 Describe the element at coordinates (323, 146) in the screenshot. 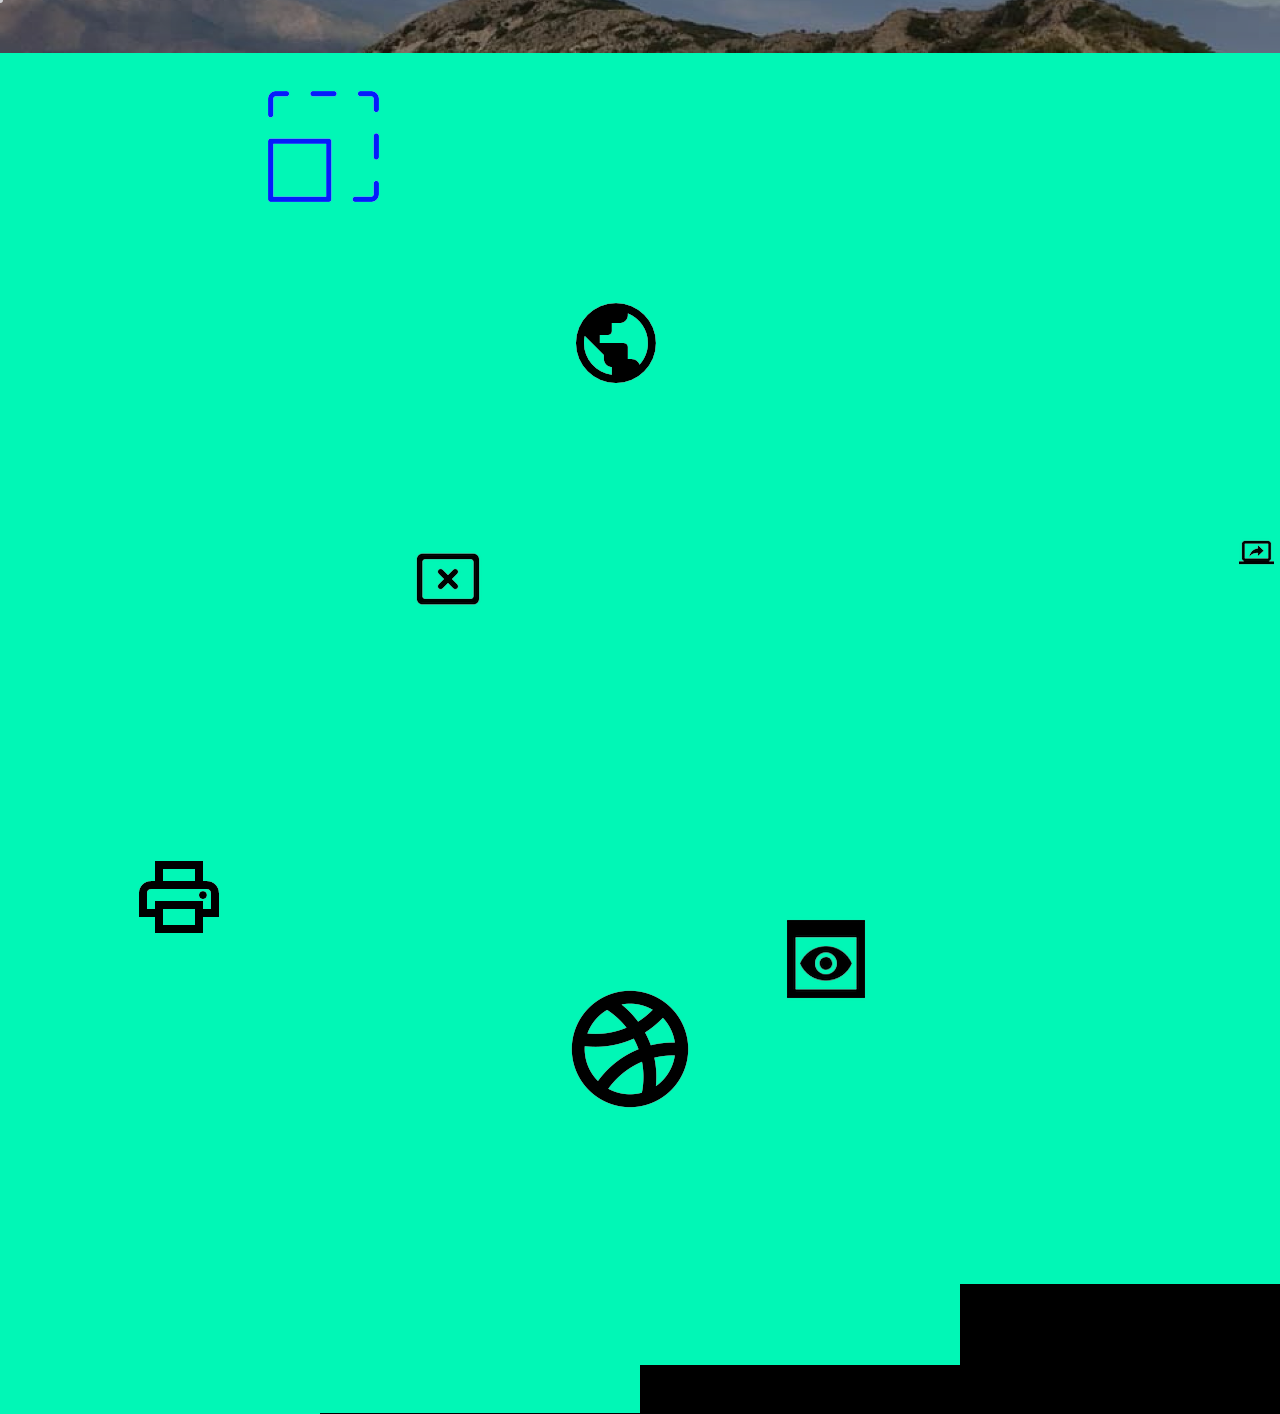

I see `resize a window or element` at that location.